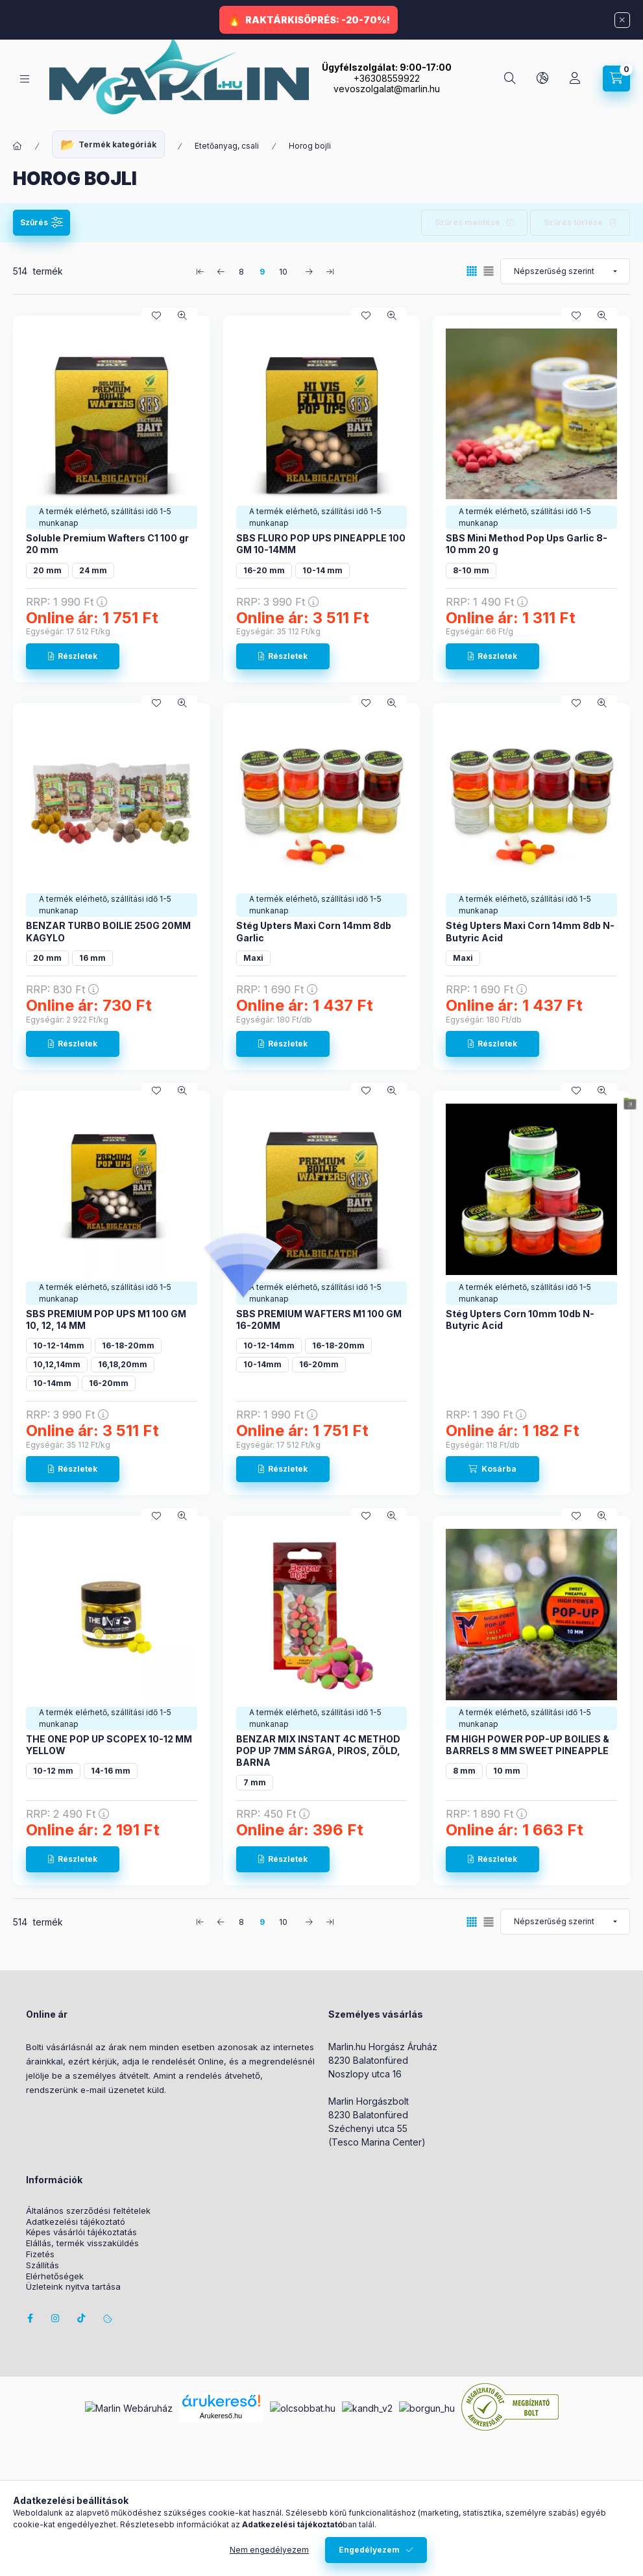  I want to click on open templates folder, so click(630, 1104).